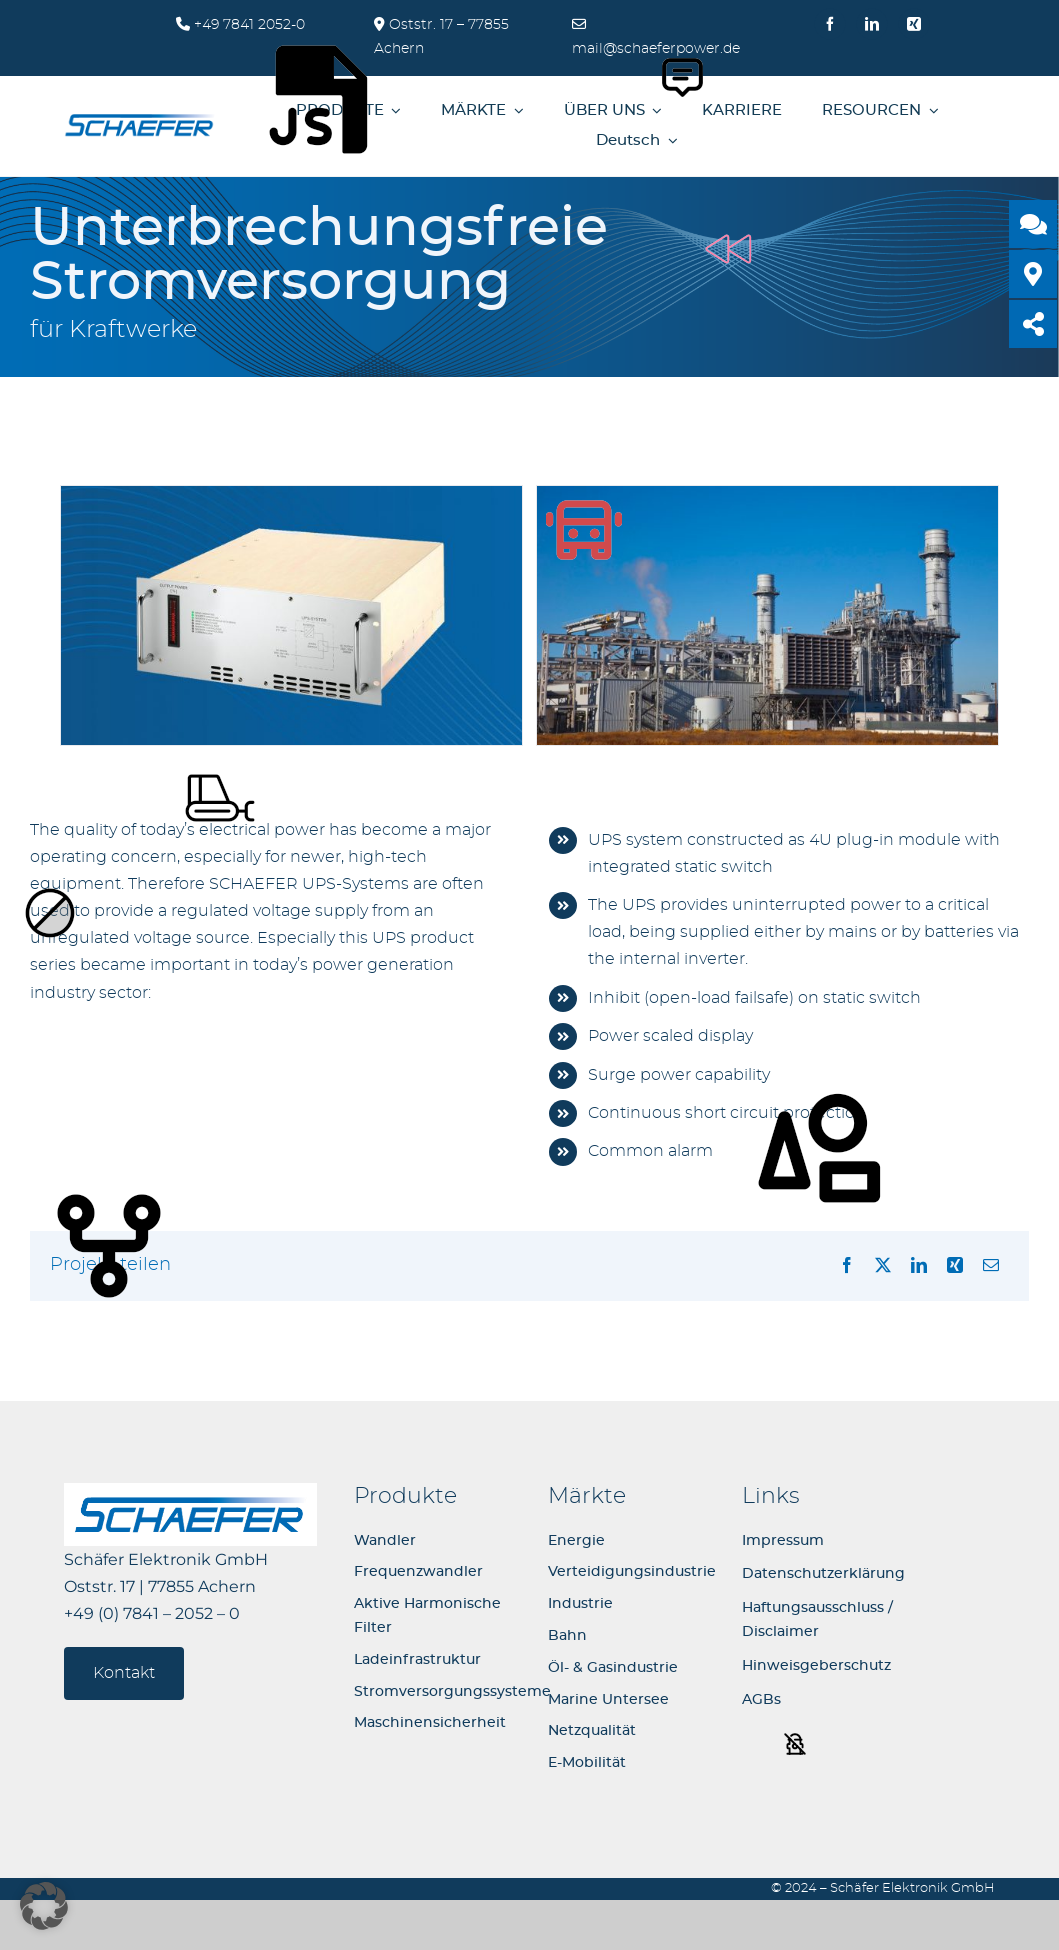  Describe the element at coordinates (584, 530) in the screenshot. I see `view bus routes or schedules` at that location.